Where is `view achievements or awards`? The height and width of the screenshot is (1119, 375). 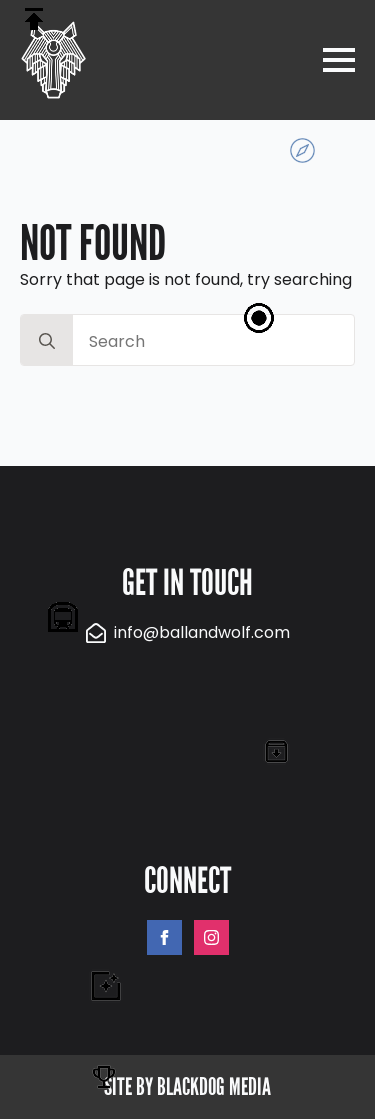 view achievements or awards is located at coordinates (104, 1077).